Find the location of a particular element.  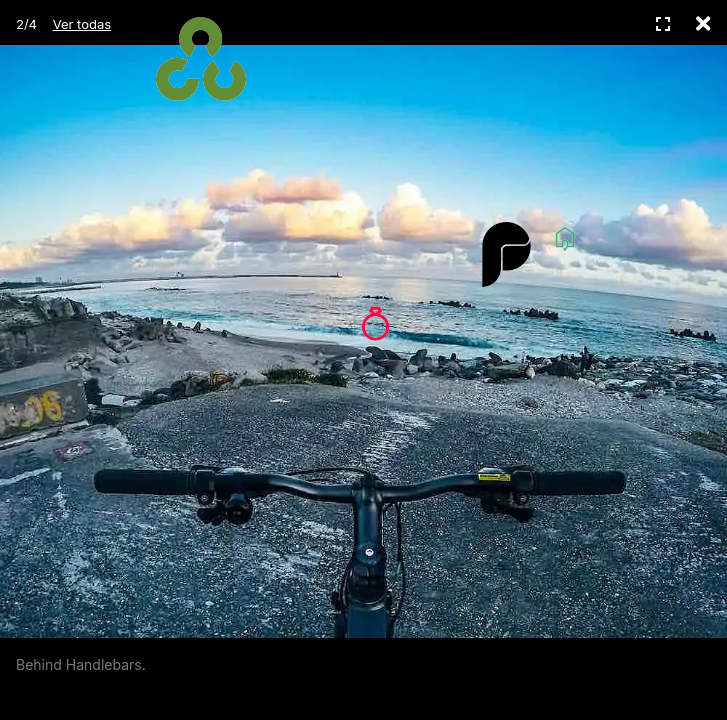

open the emlakjet real estate app is located at coordinates (565, 239).